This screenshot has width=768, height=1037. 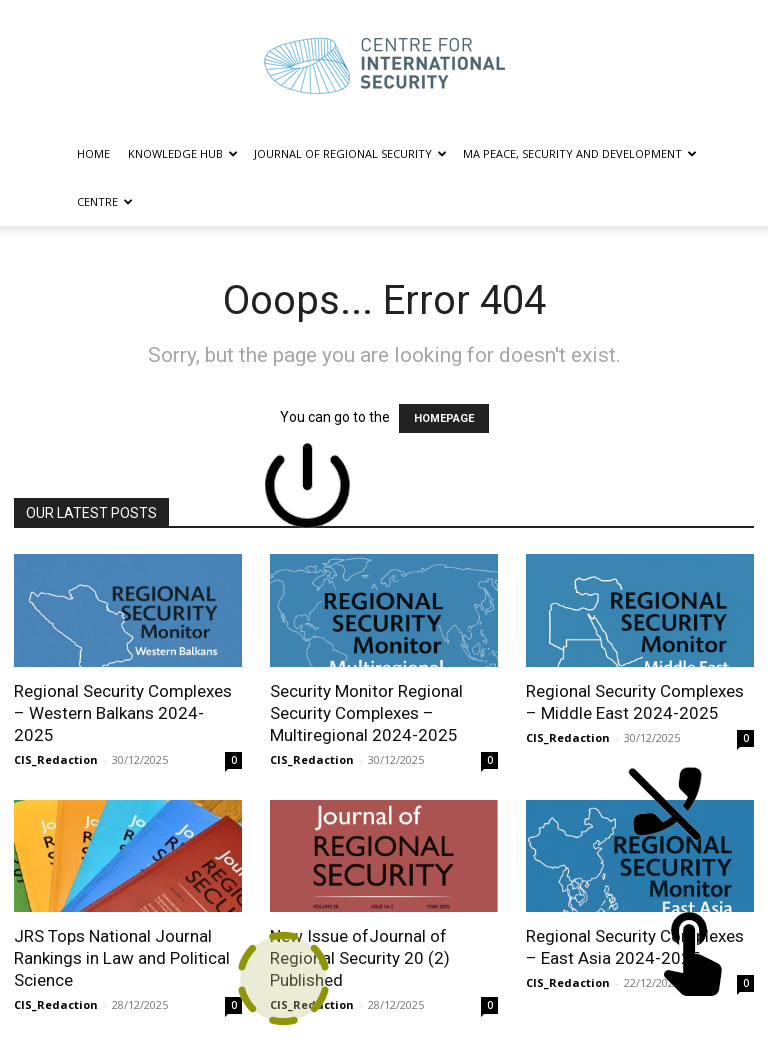 I want to click on tap to interact with this element, so click(x=692, y=956).